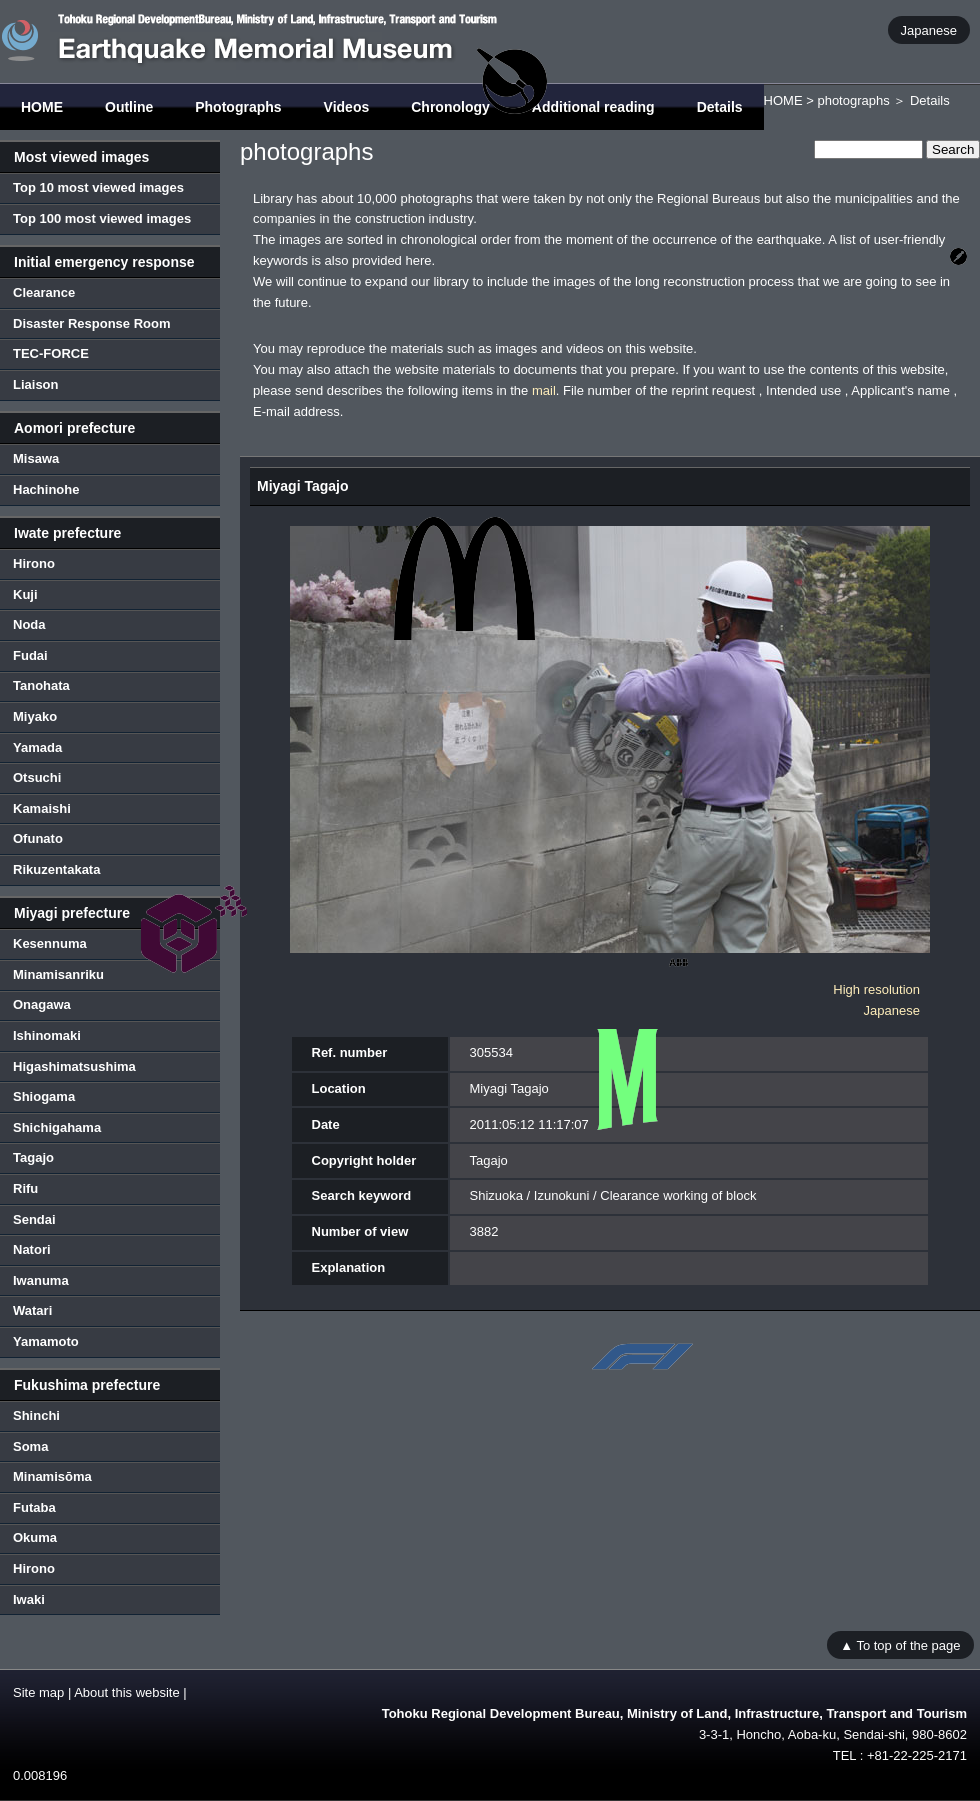 Image resolution: width=980 pixels, height=1801 pixels. What do you see at coordinates (194, 929) in the screenshot?
I see `kubespray project logo` at bounding box center [194, 929].